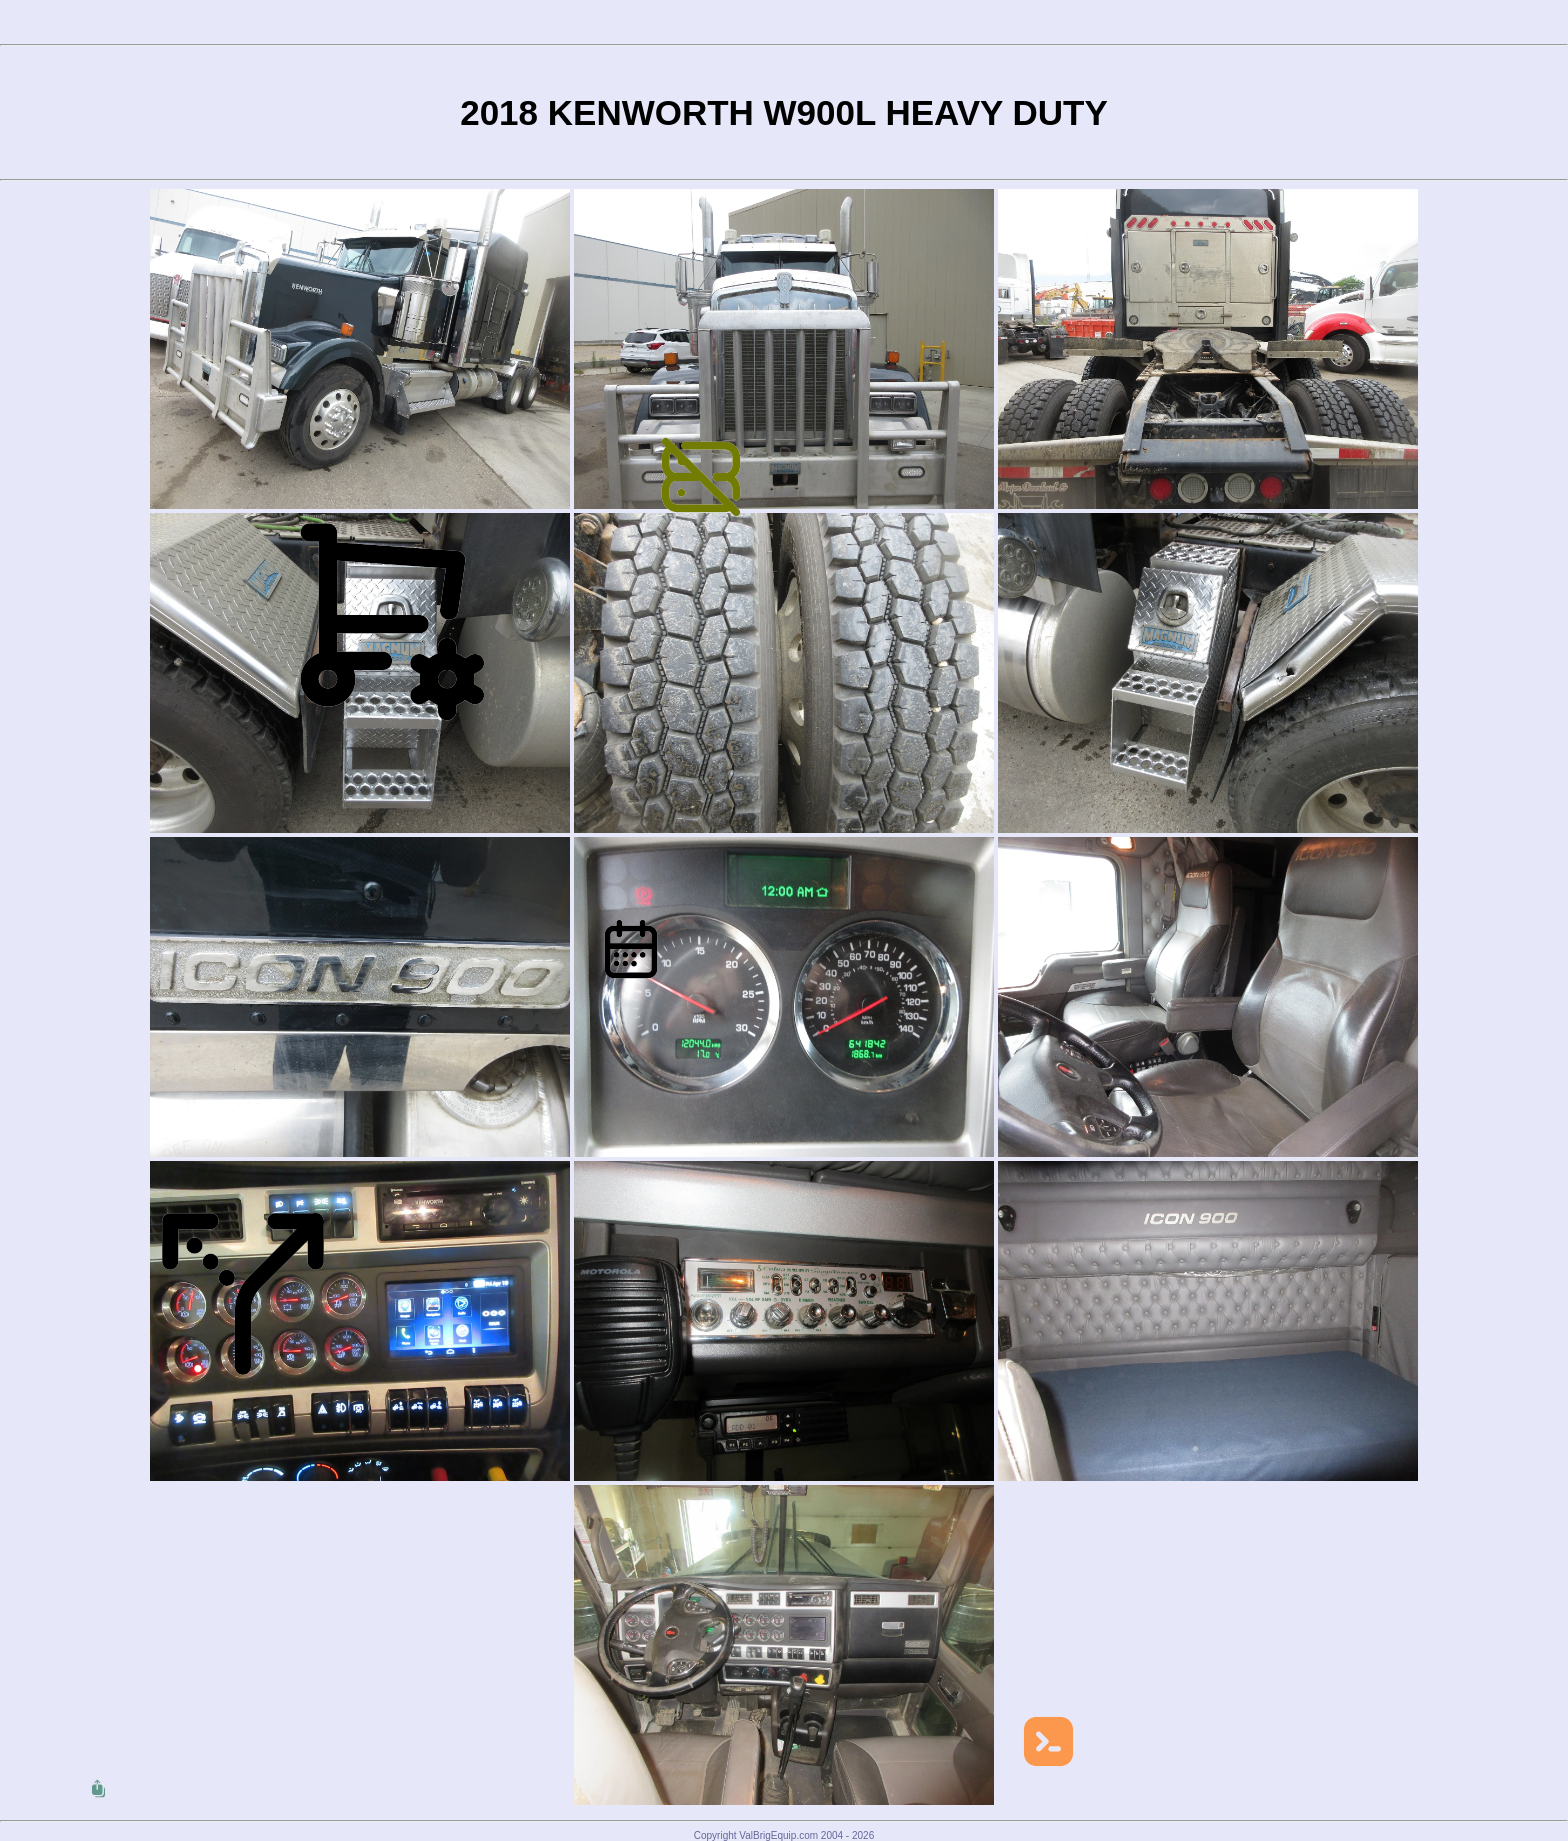  I want to click on view weekly calendar, so click(631, 949).